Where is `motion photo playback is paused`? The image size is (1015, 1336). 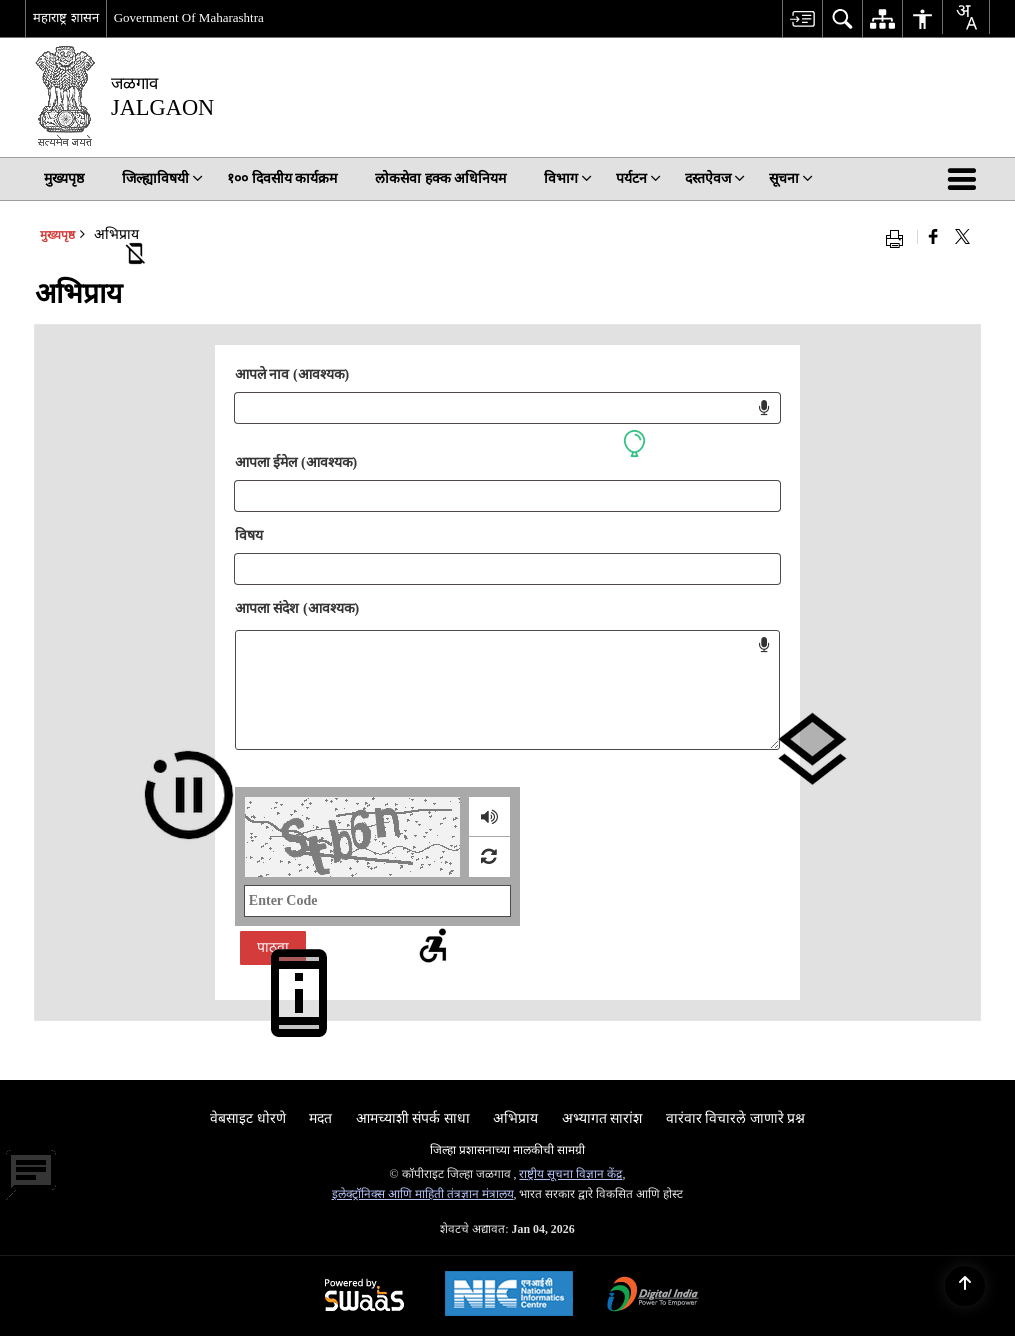
motion photo playback is paused is located at coordinates (189, 795).